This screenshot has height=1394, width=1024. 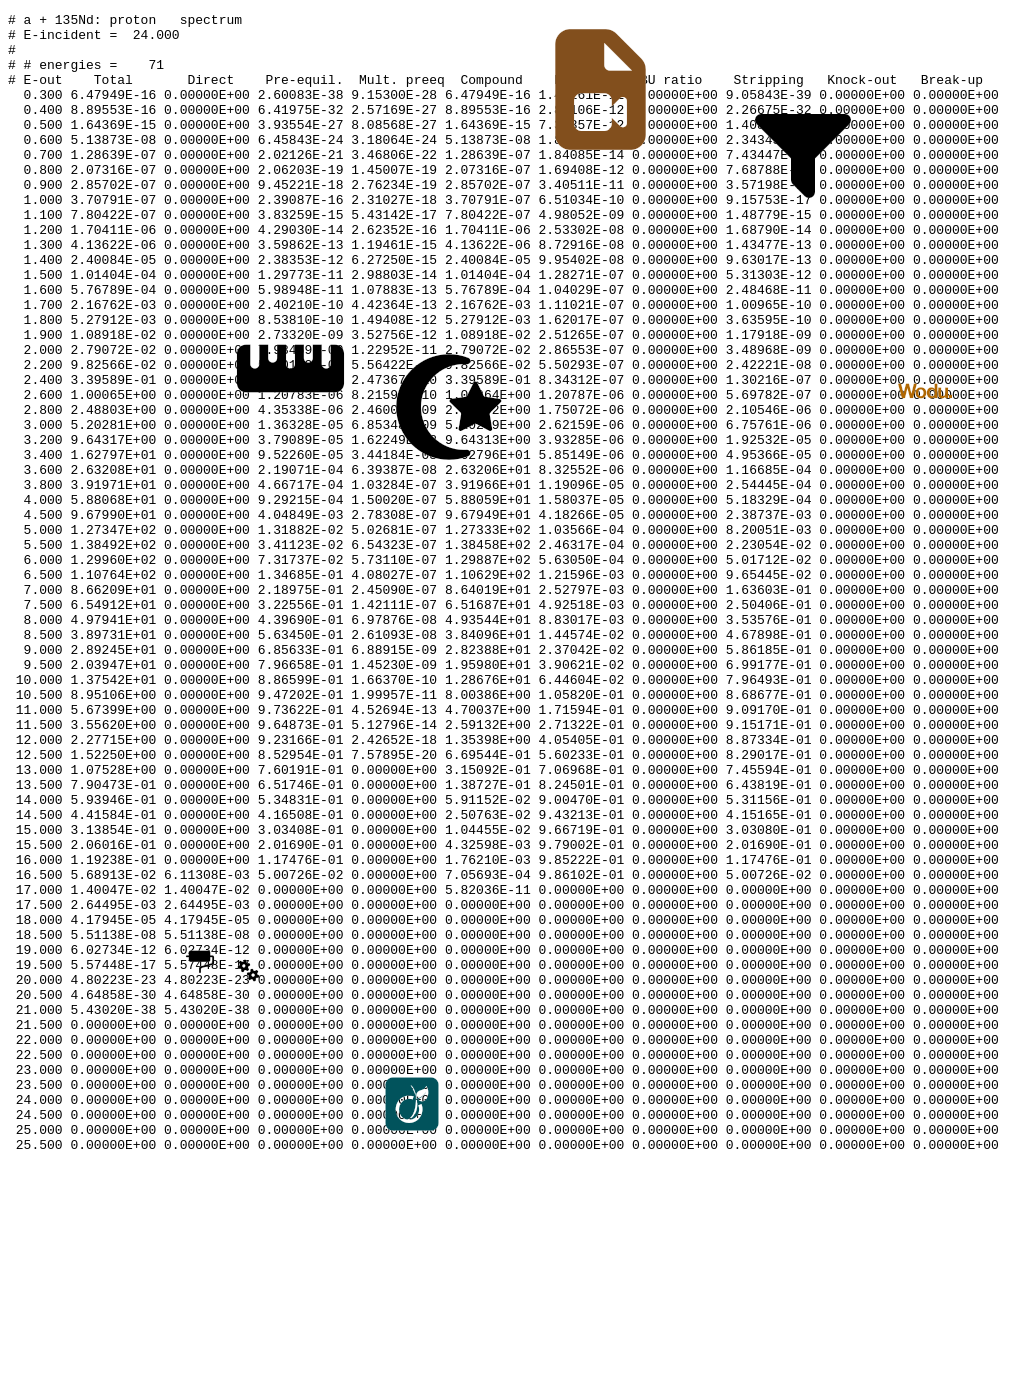 I want to click on filter or sort content, so click(x=803, y=150).